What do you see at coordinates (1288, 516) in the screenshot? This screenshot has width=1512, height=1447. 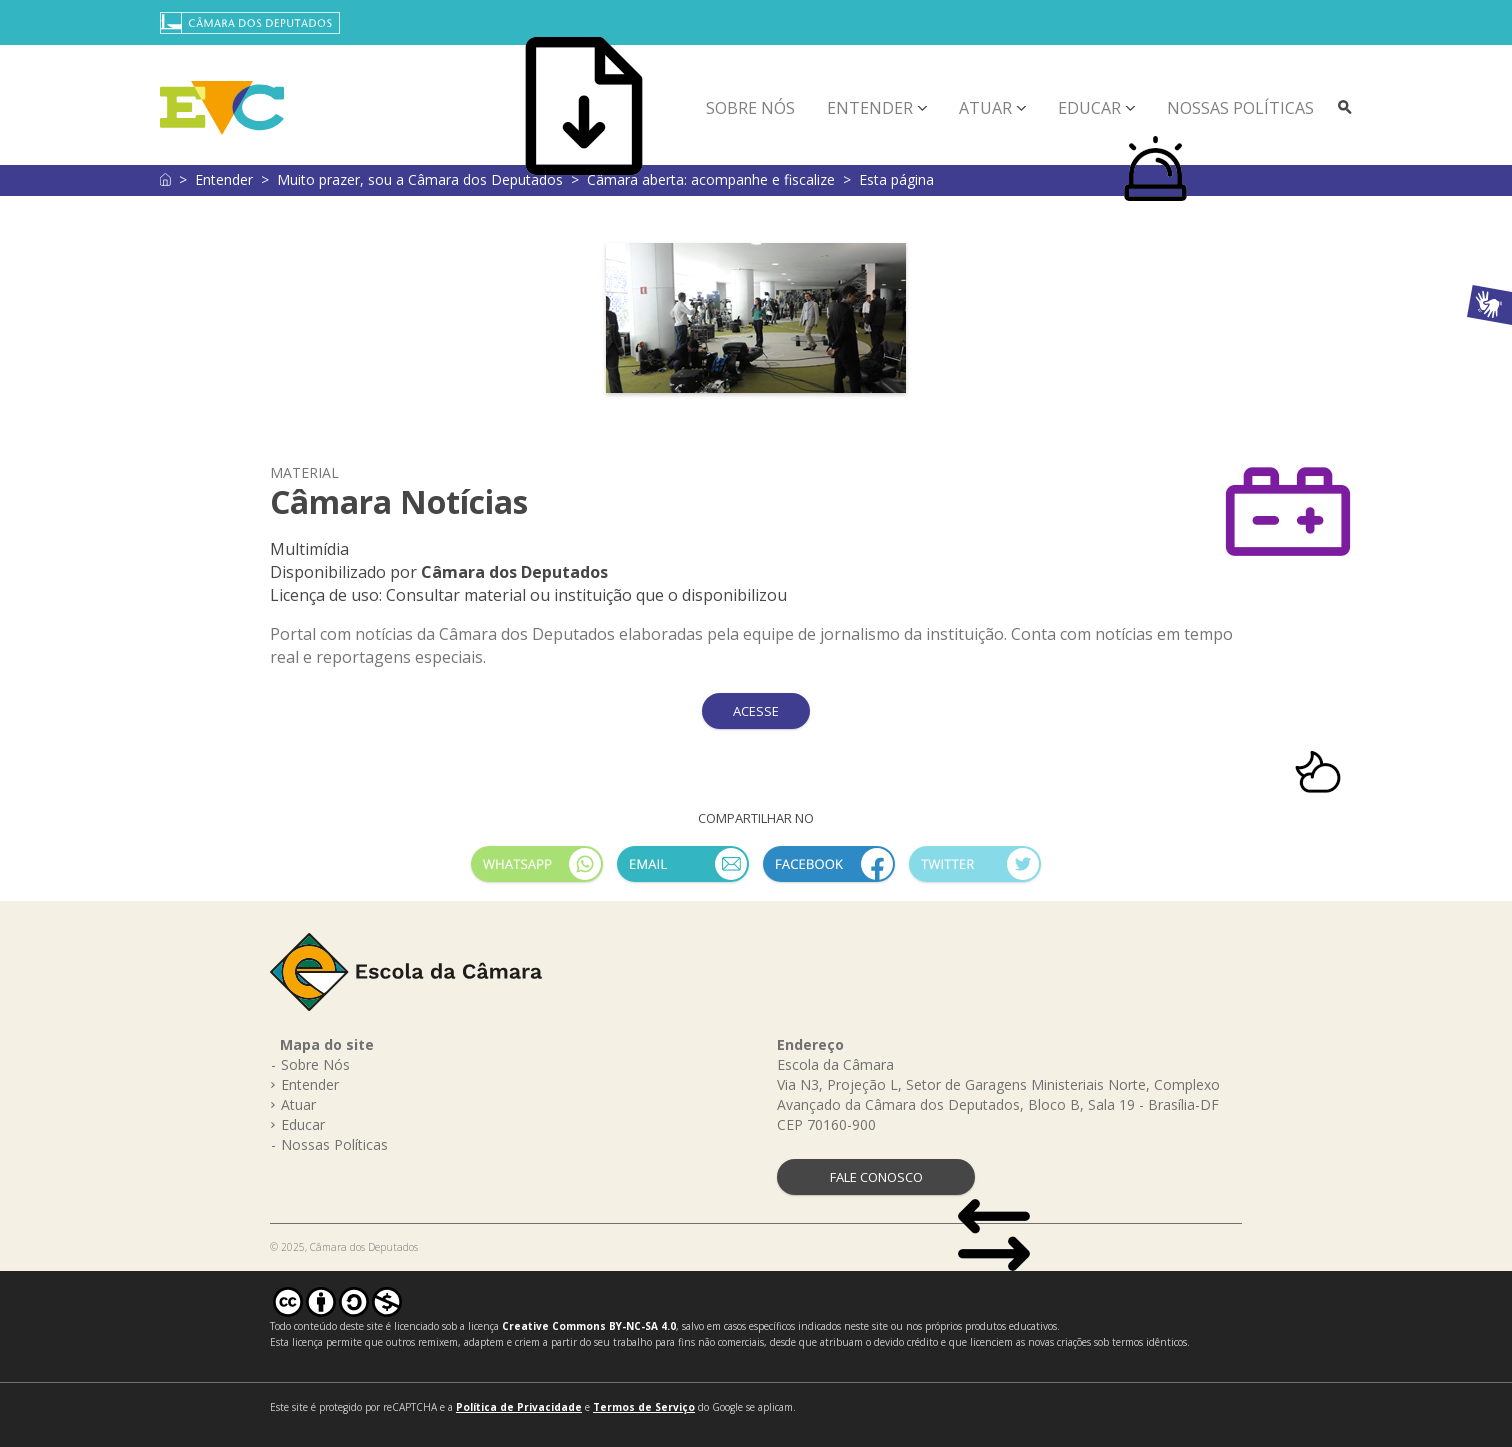 I see `check vehicle battery status` at bounding box center [1288, 516].